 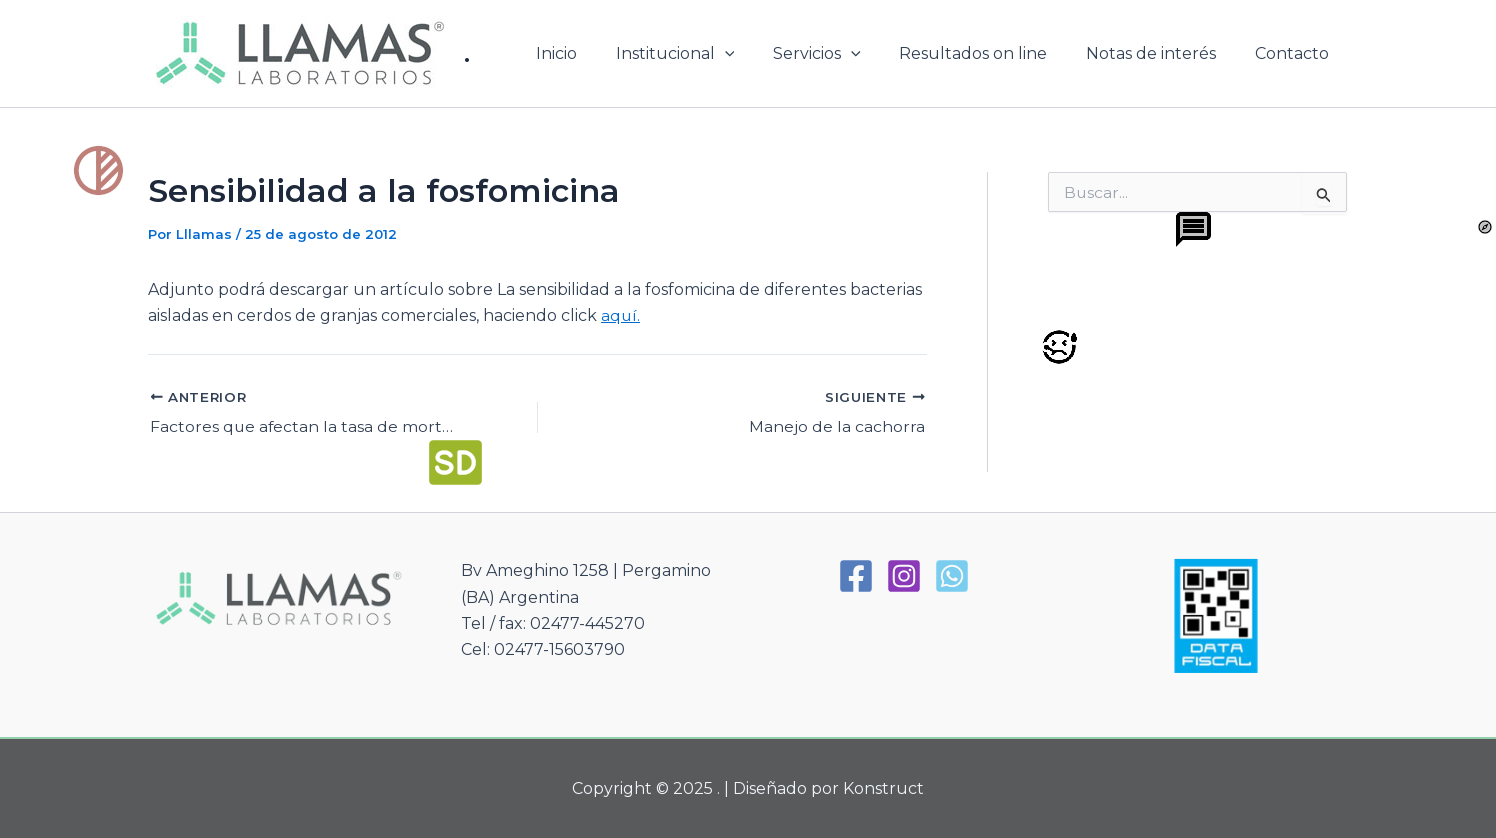 What do you see at coordinates (1193, 229) in the screenshot?
I see `open messaging or chat` at bounding box center [1193, 229].